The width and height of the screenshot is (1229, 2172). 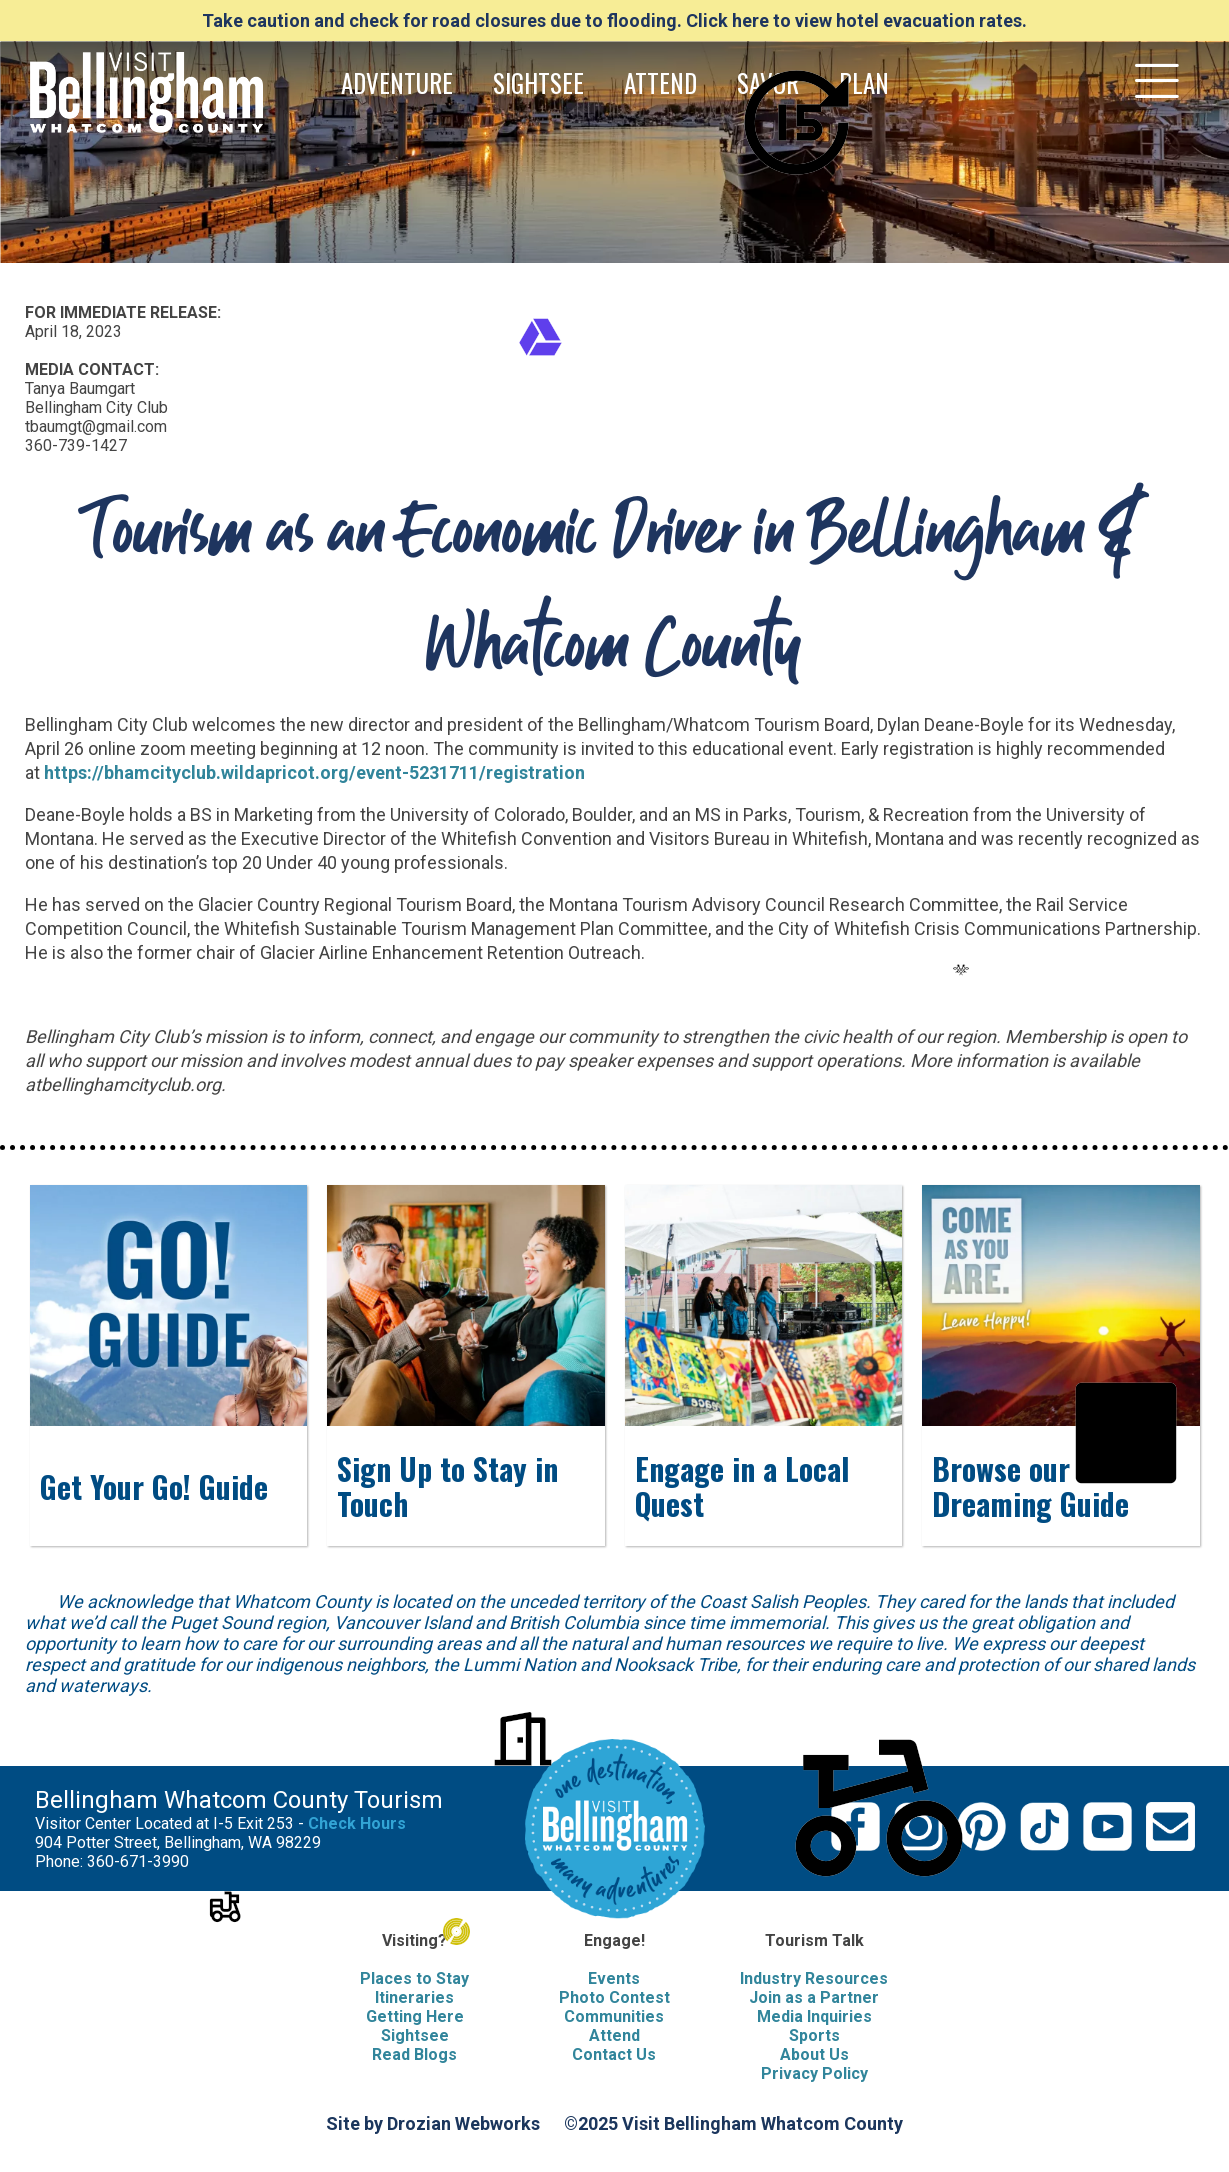 What do you see at coordinates (456, 1931) in the screenshot?
I see `open discogs music database` at bounding box center [456, 1931].